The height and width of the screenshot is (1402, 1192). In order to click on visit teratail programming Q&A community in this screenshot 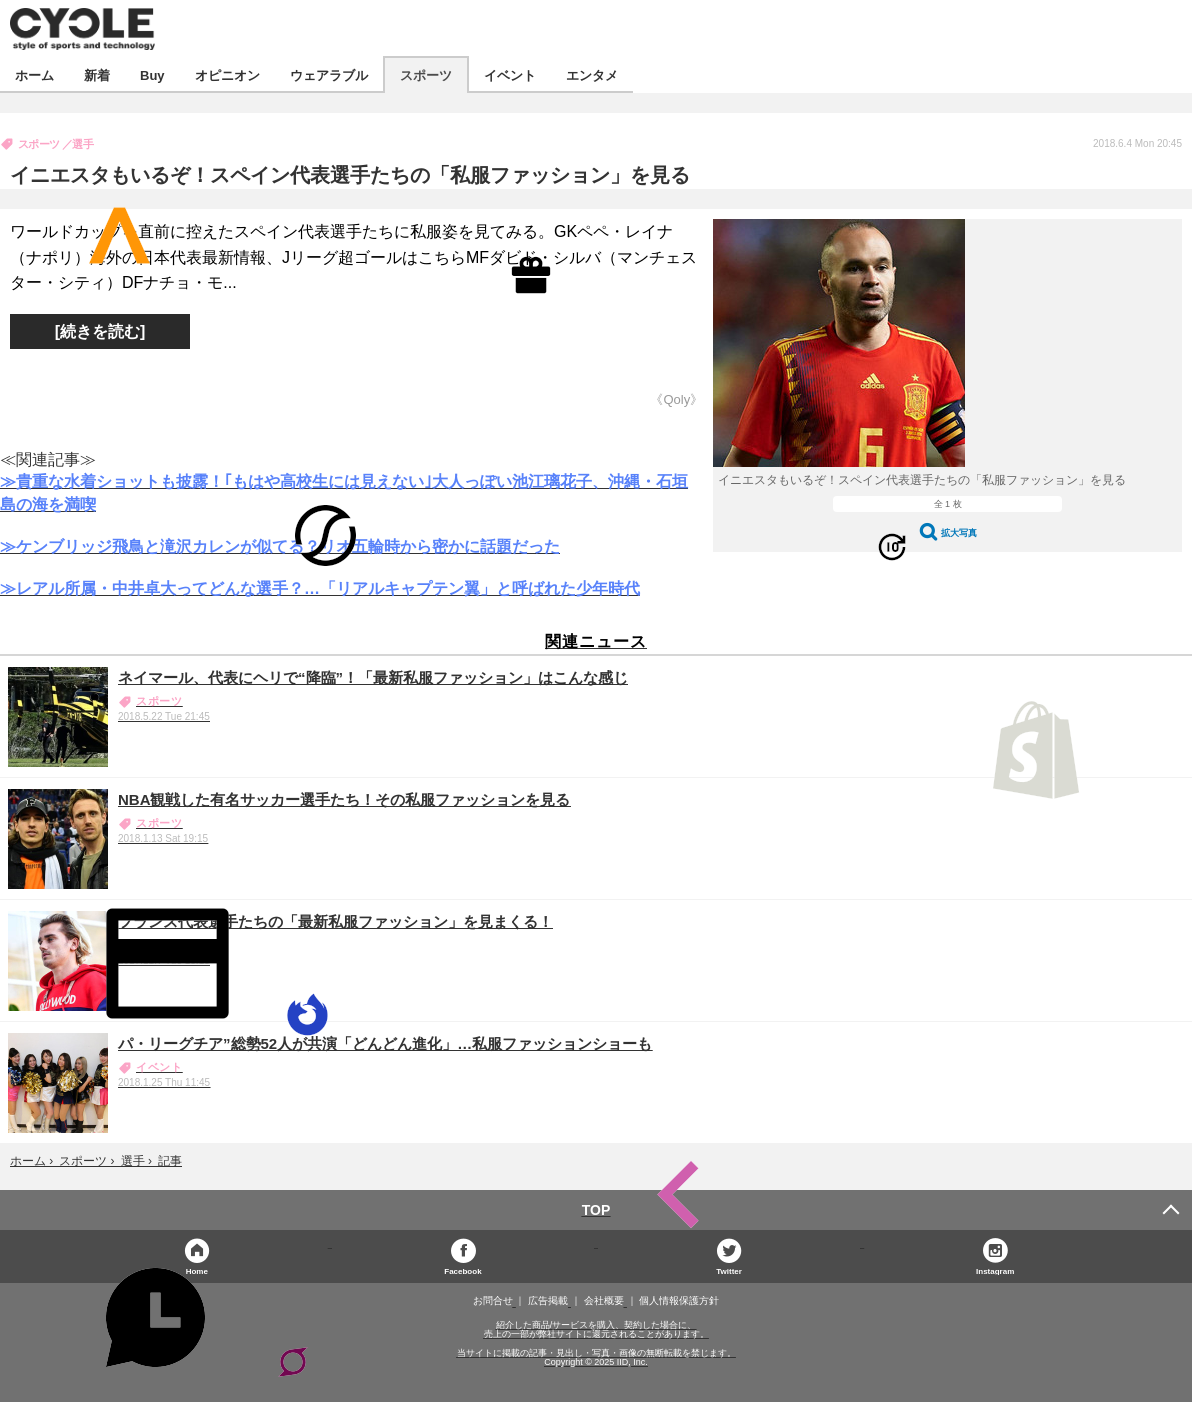, I will do `click(119, 235)`.